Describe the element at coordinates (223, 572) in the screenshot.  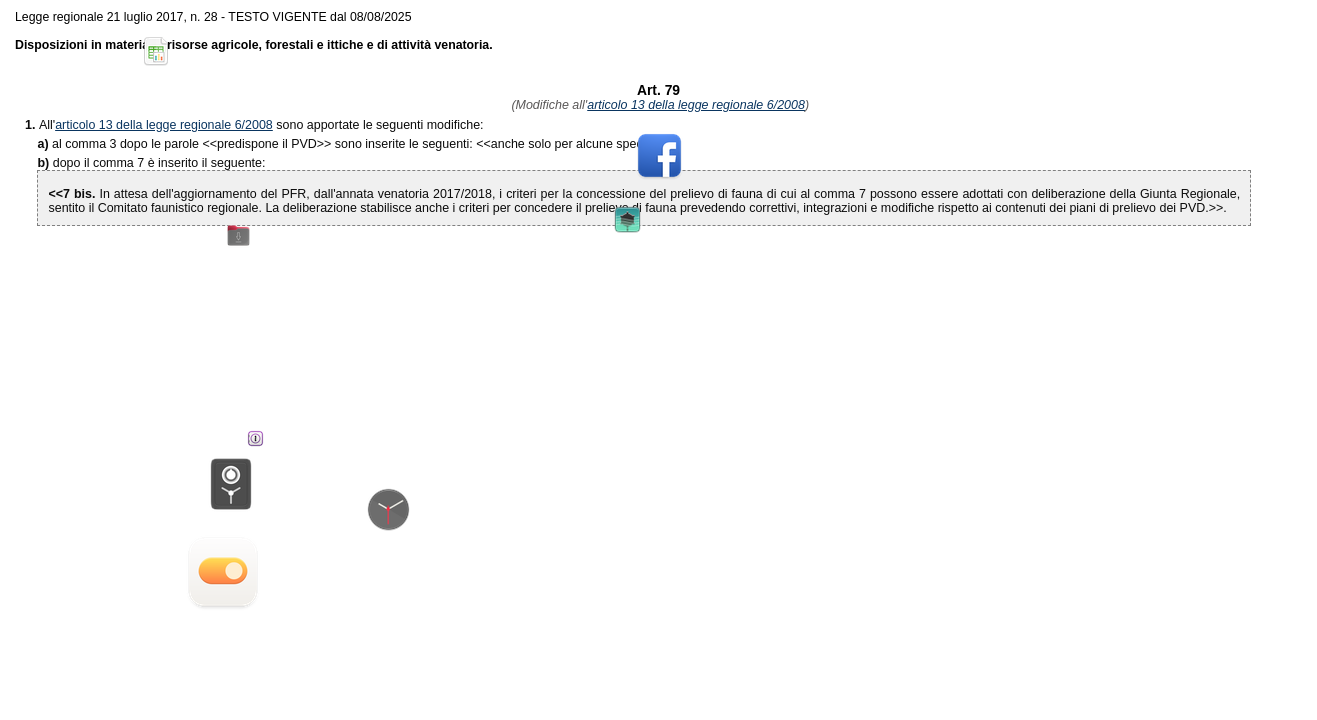
I see `open system control center settings` at that location.